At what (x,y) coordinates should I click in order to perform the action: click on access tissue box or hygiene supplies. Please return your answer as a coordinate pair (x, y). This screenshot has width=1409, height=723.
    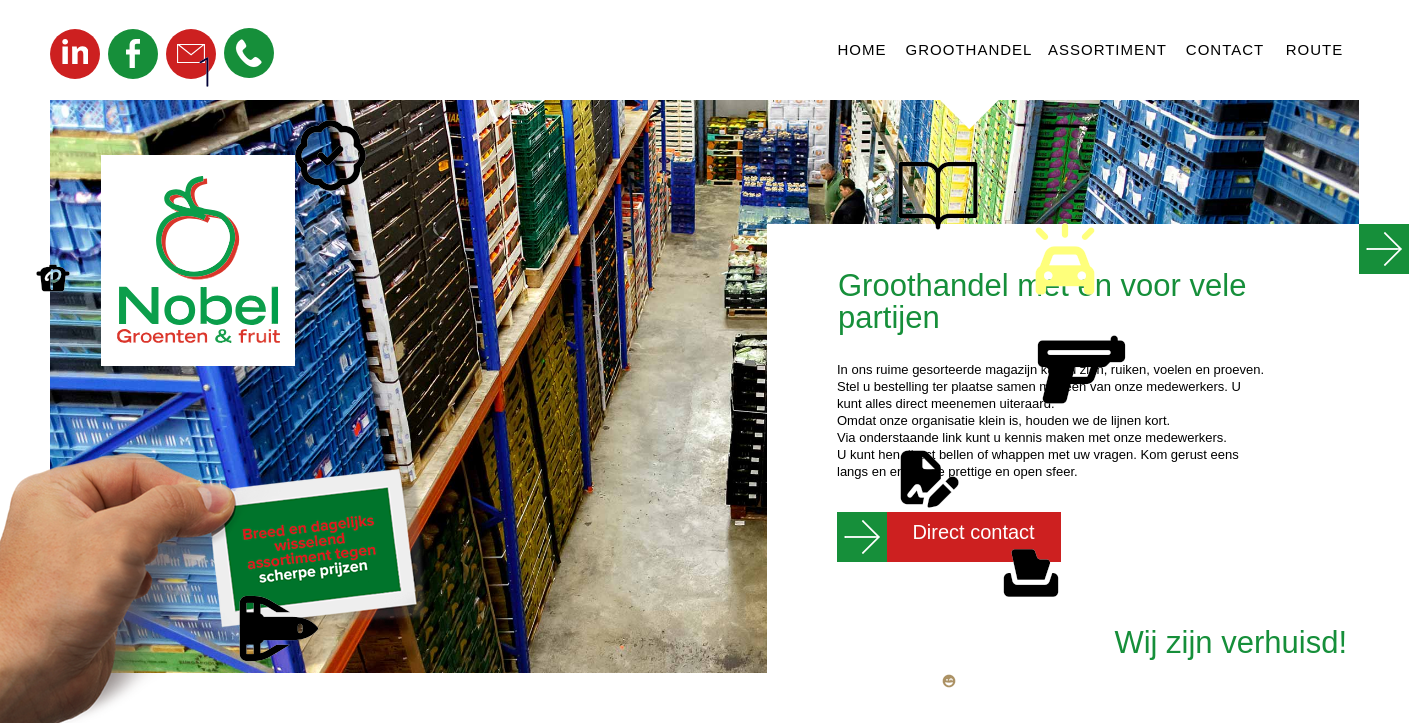
    Looking at the image, I should click on (1031, 573).